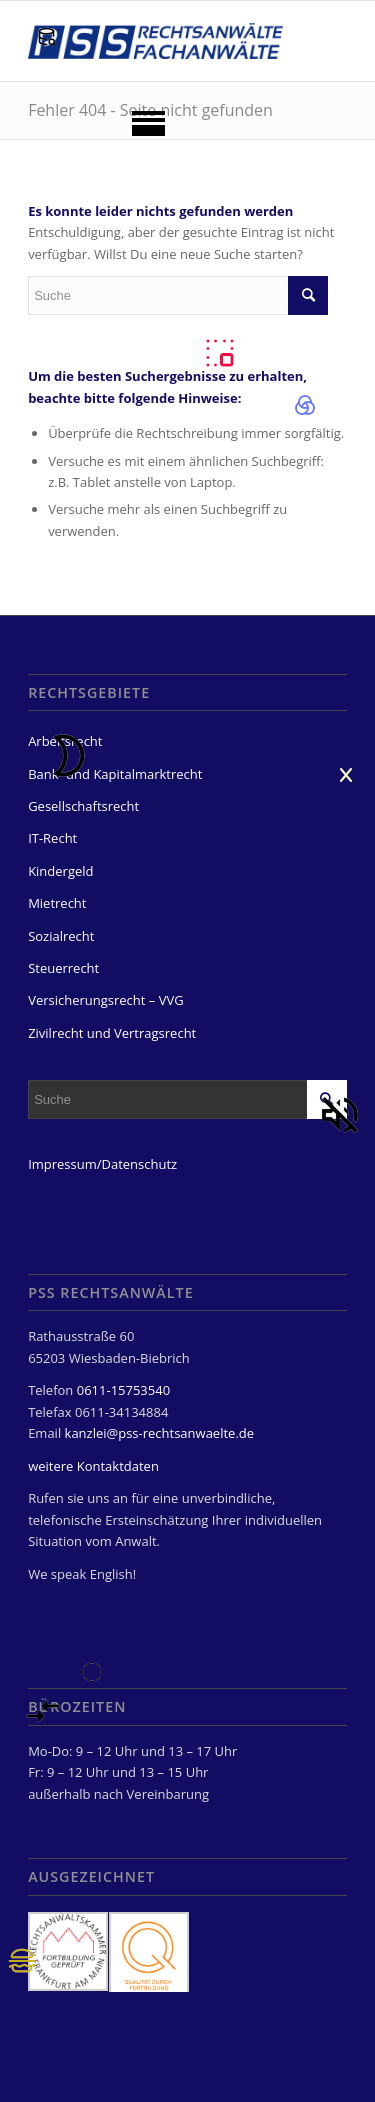  I want to click on create a new draft issue, so click(92, 1672).